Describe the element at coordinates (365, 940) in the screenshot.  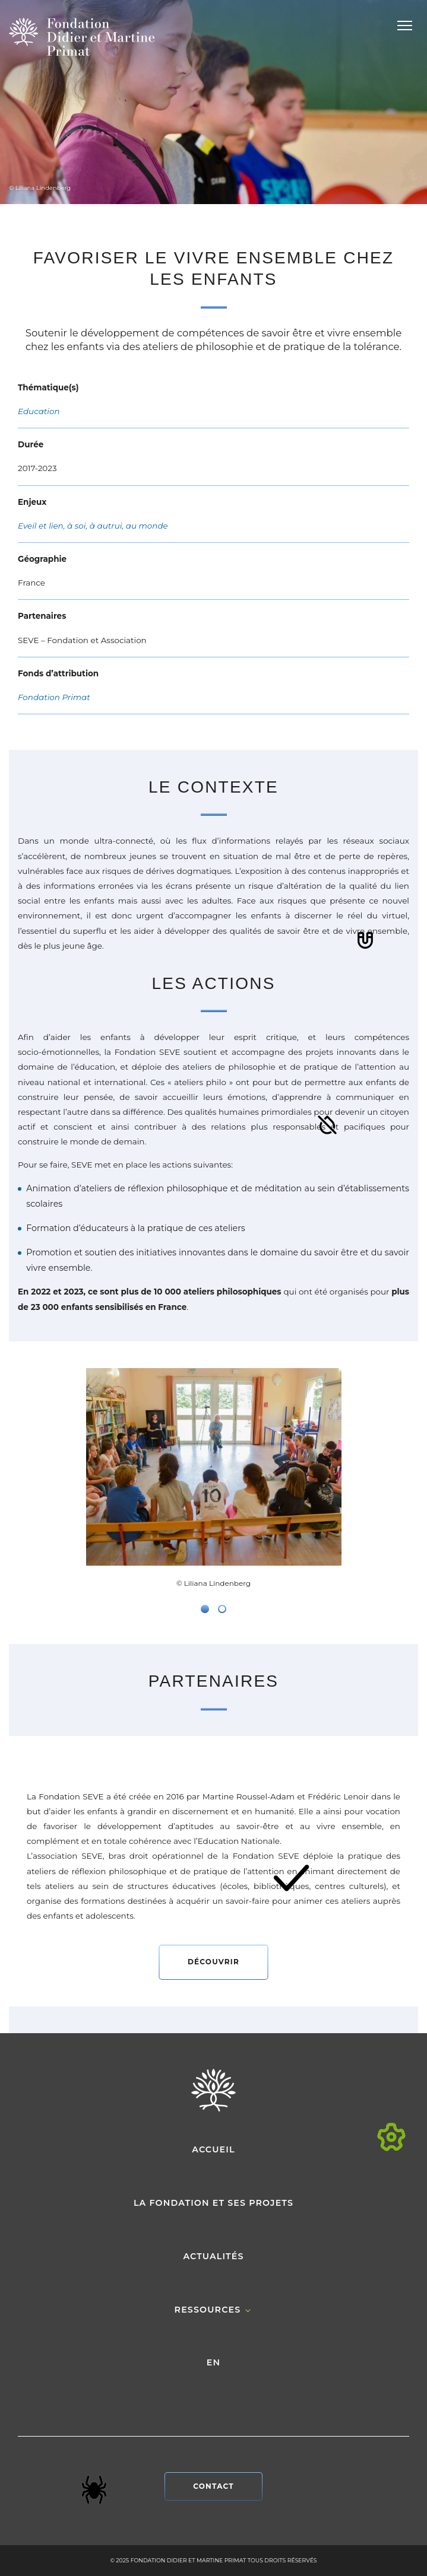
I see `activate magnetic selection or snapping tool` at that location.